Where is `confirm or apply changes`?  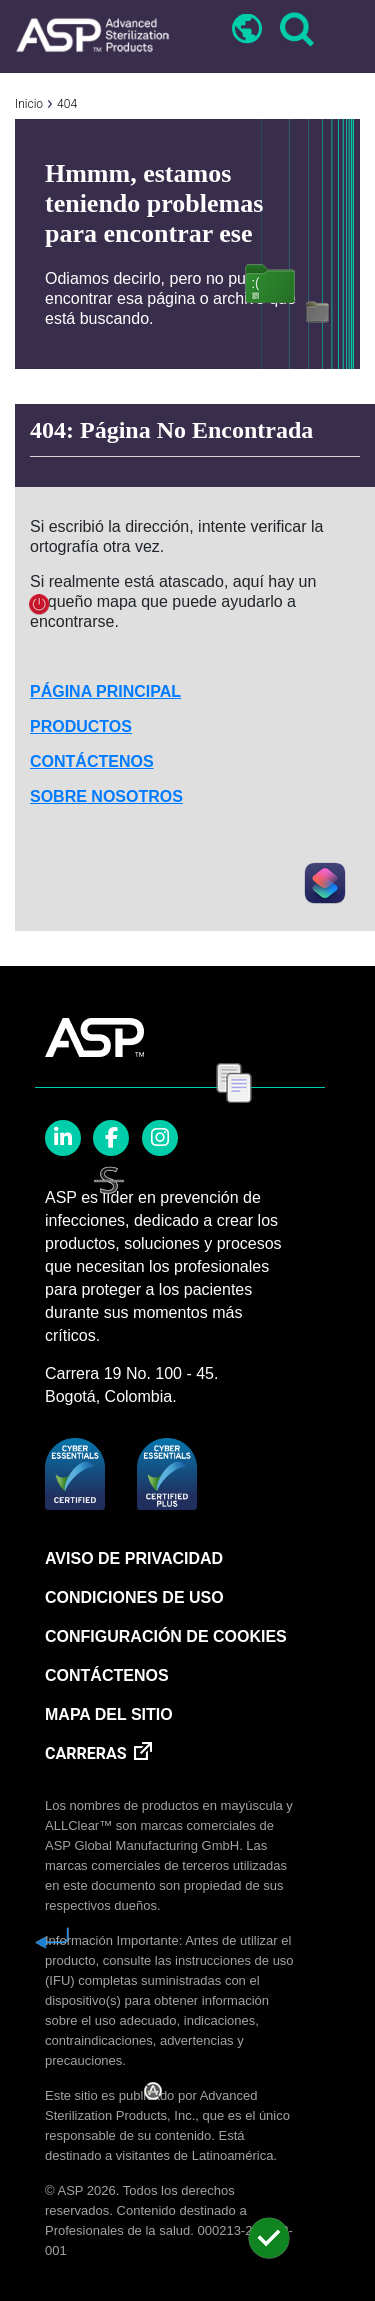 confirm or apply changes is located at coordinates (269, 2238).